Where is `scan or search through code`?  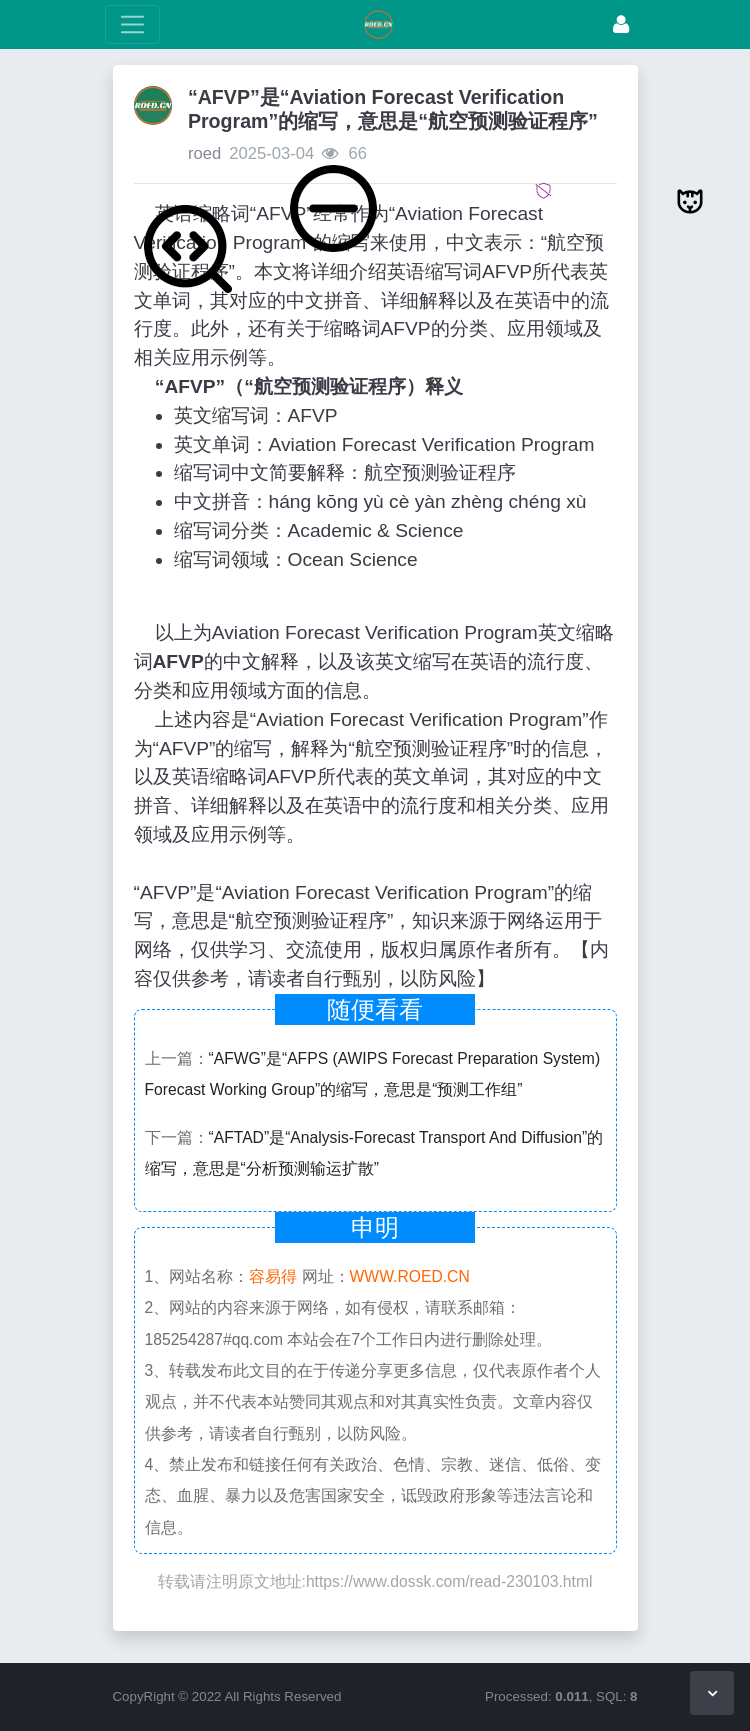
scan or search through code is located at coordinates (188, 249).